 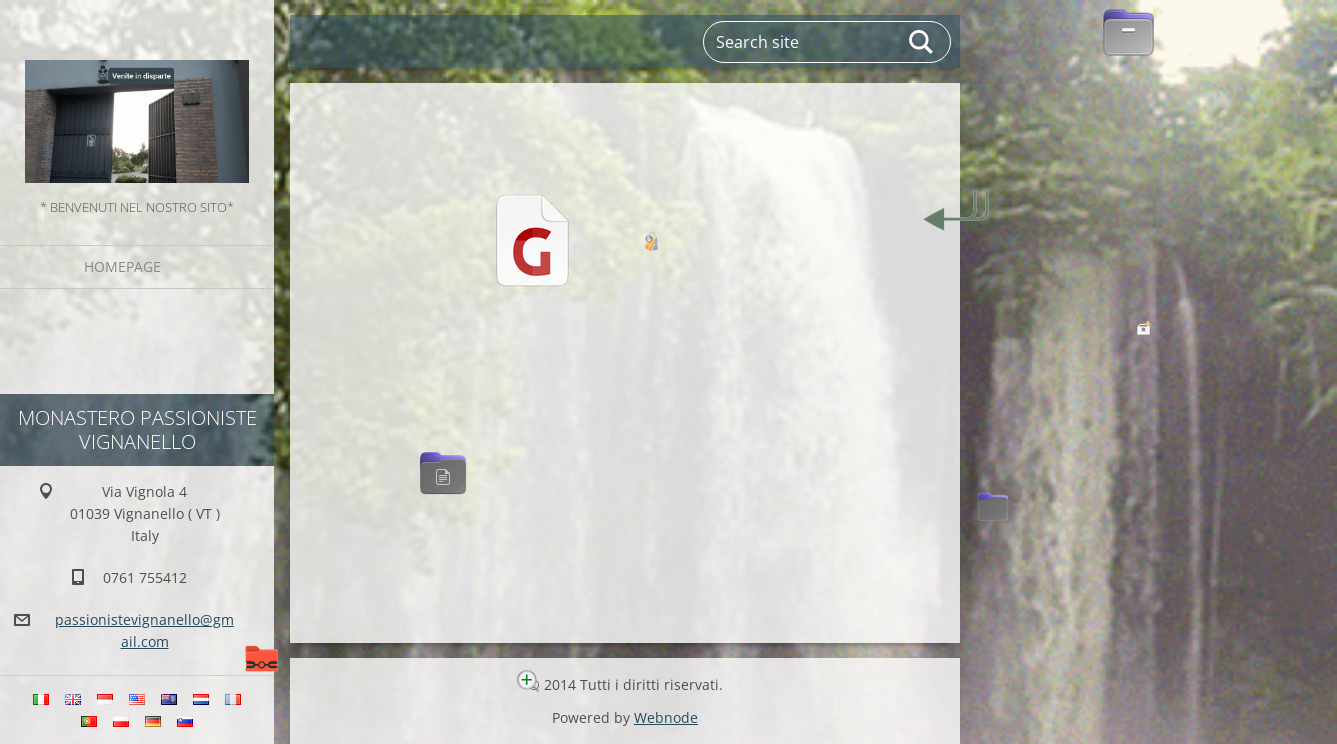 I want to click on reply to all recipients in an email thread, so click(x=955, y=210).